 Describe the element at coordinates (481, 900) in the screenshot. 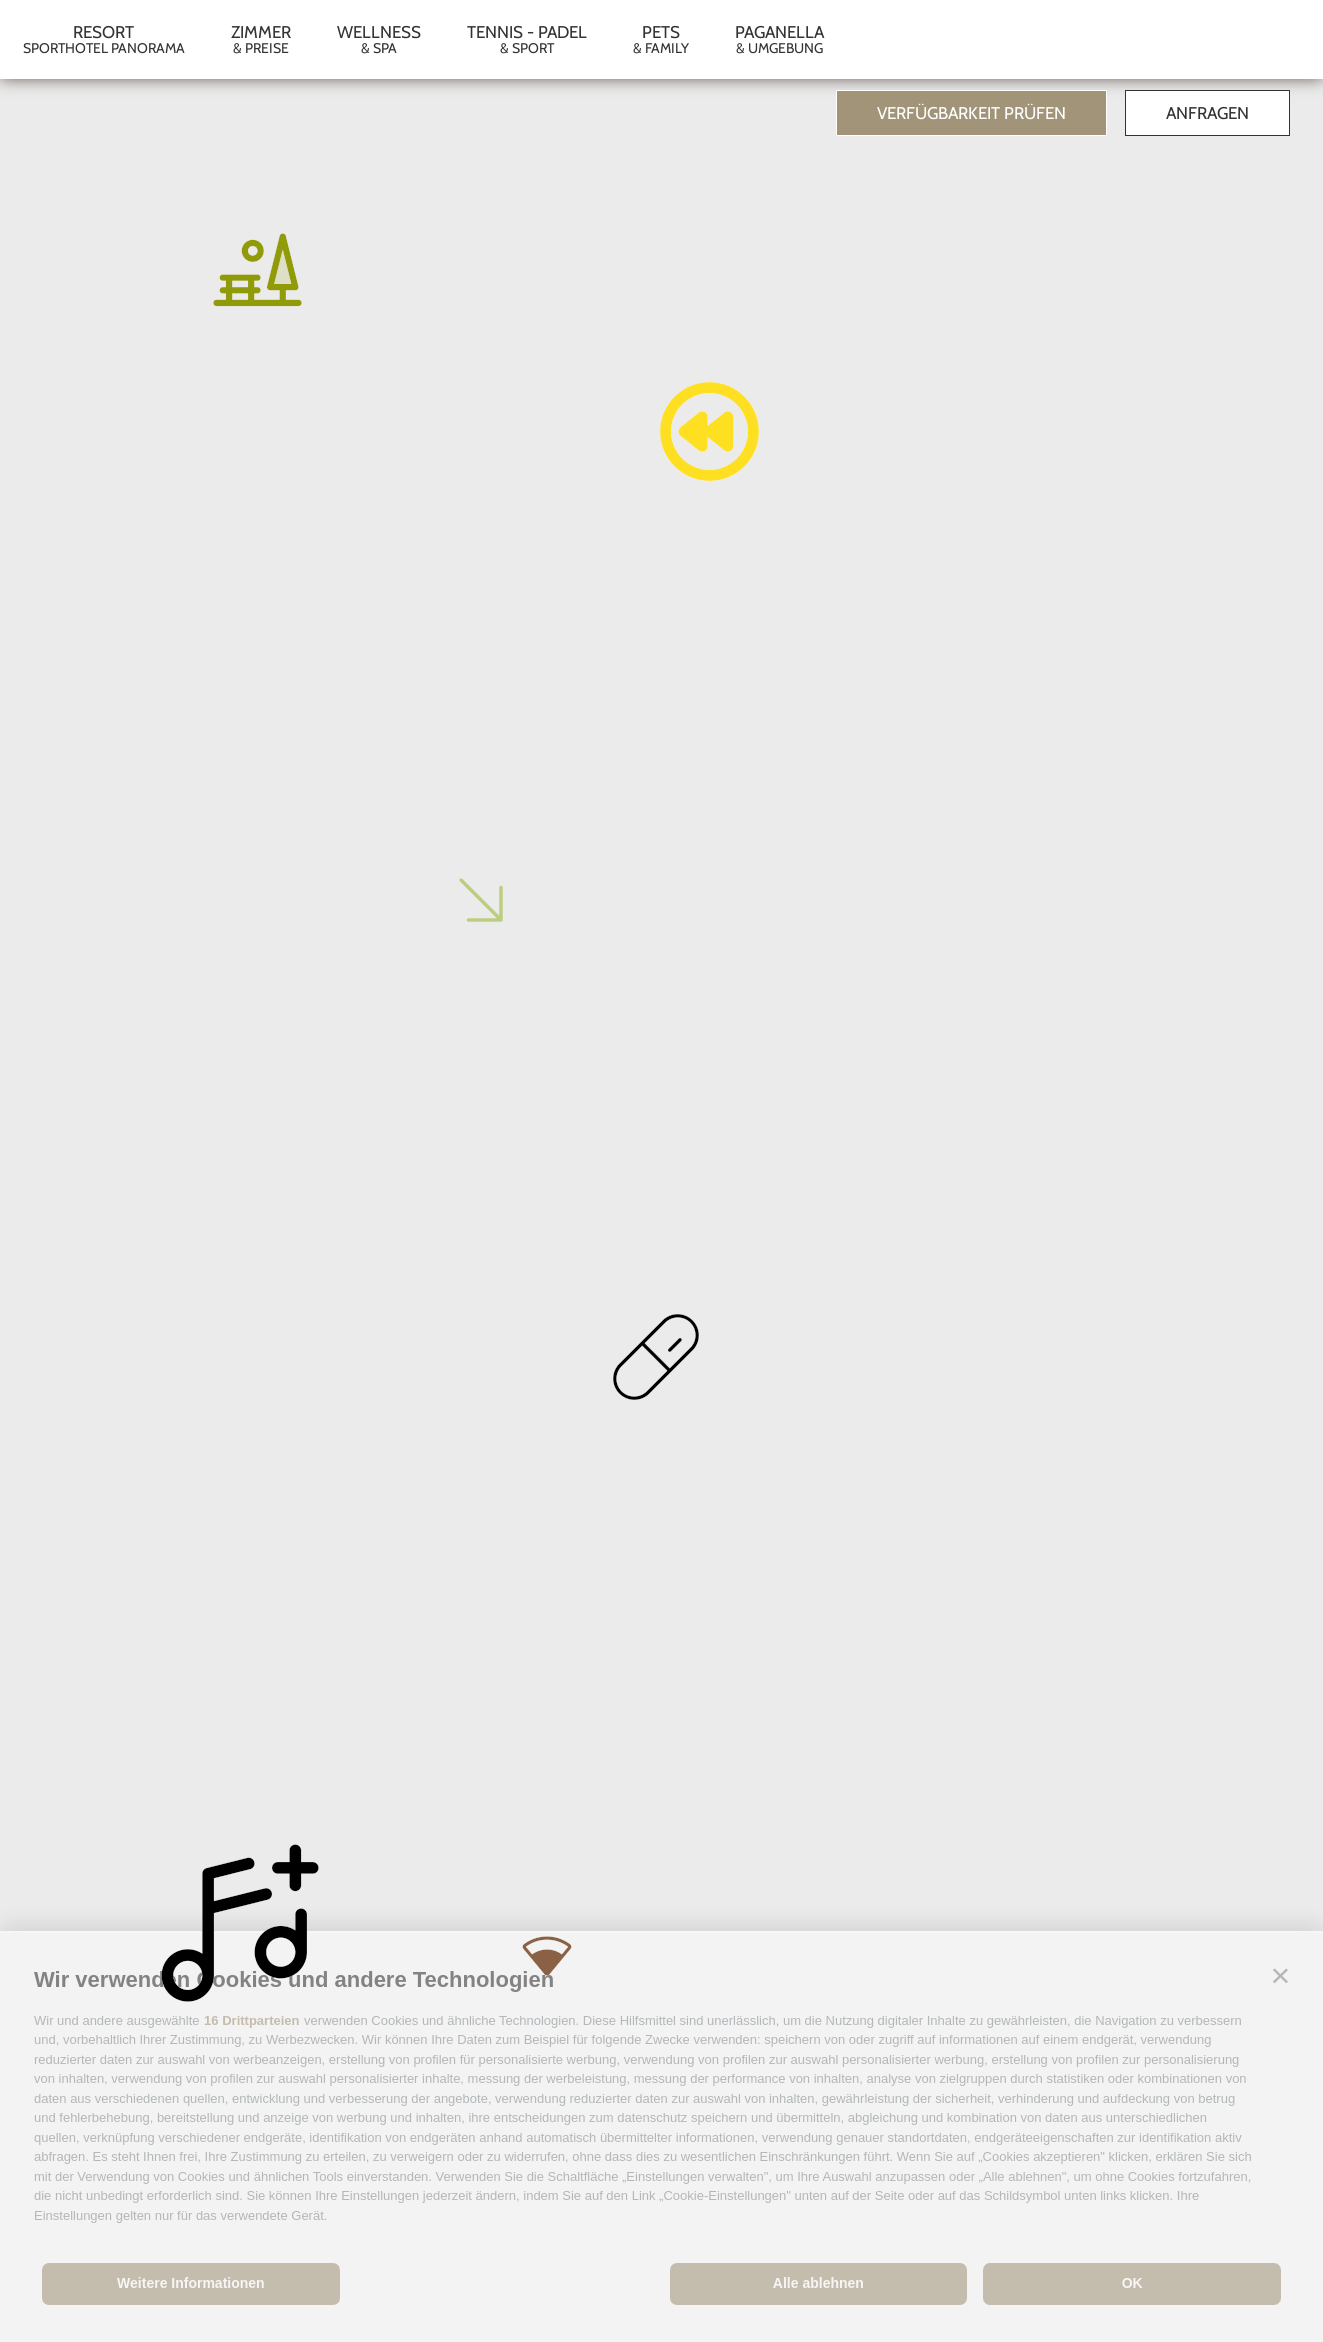

I see `navigate to the next item diagonally` at that location.